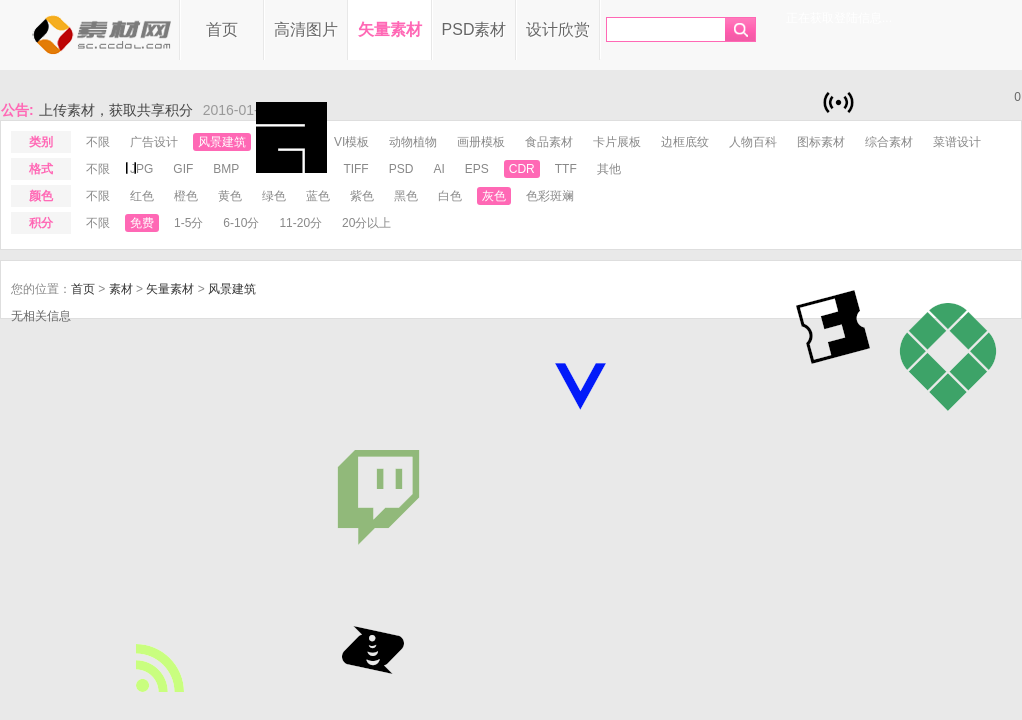  Describe the element at coordinates (131, 168) in the screenshot. I see `pause media playback` at that location.